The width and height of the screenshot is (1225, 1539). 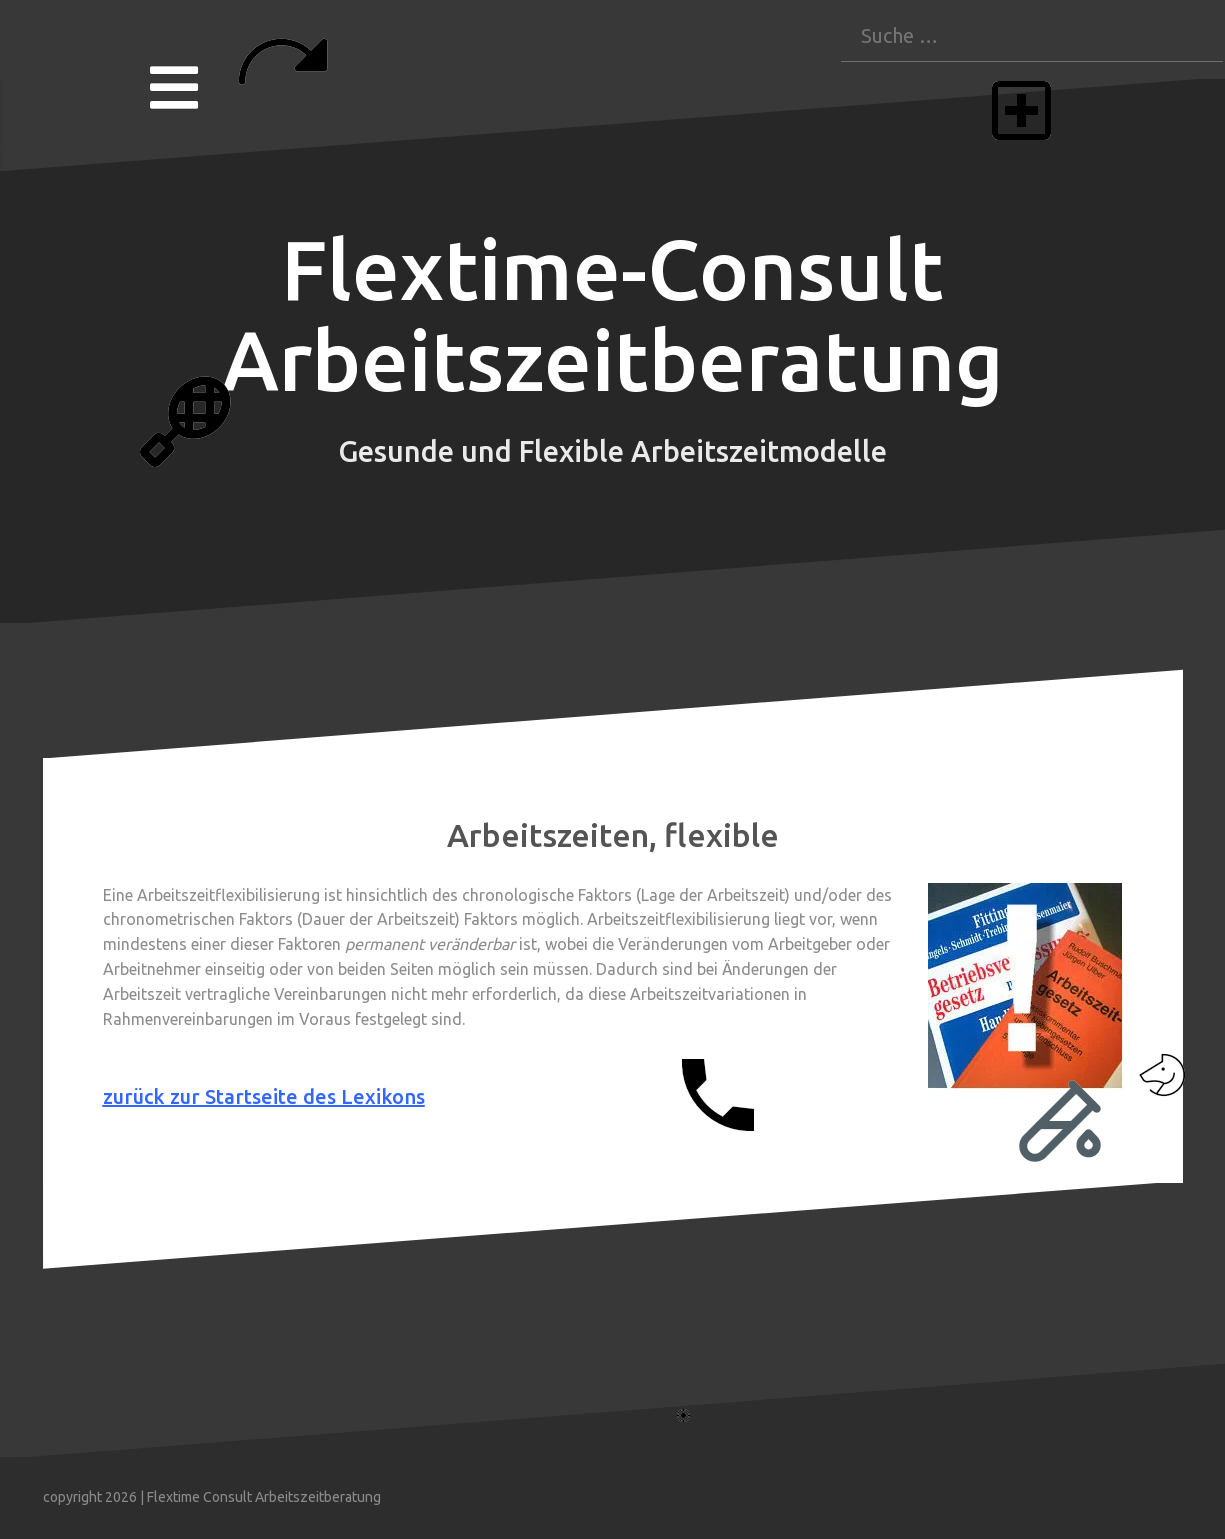 I want to click on run a test or experiment, so click(x=1060, y=1121).